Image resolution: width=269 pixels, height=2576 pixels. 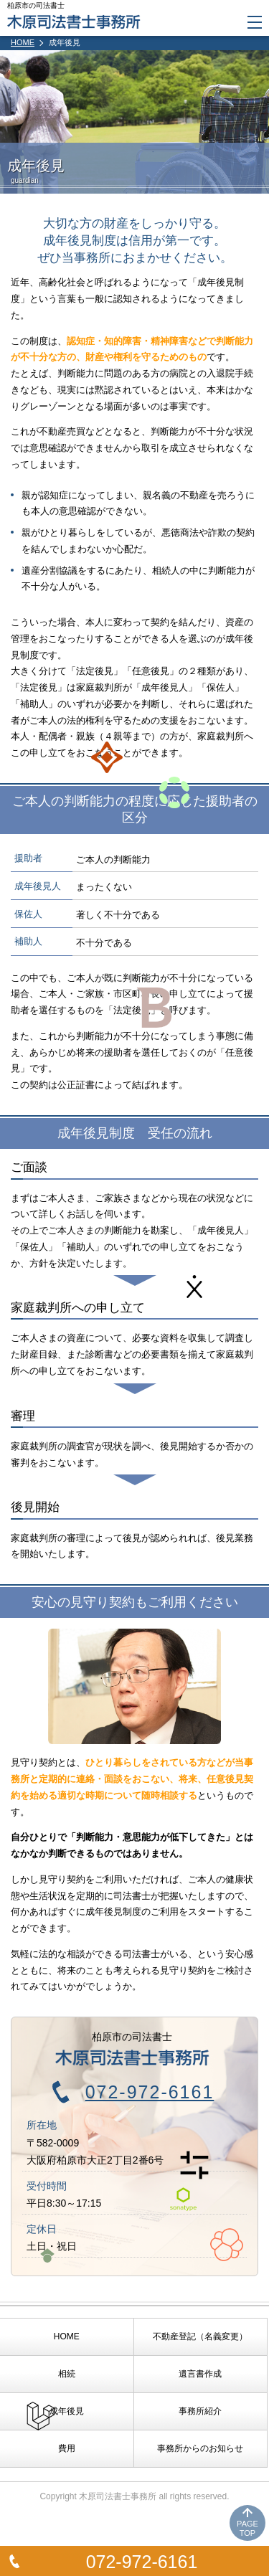 I want to click on open Google Scholar, so click(x=47, y=2255).